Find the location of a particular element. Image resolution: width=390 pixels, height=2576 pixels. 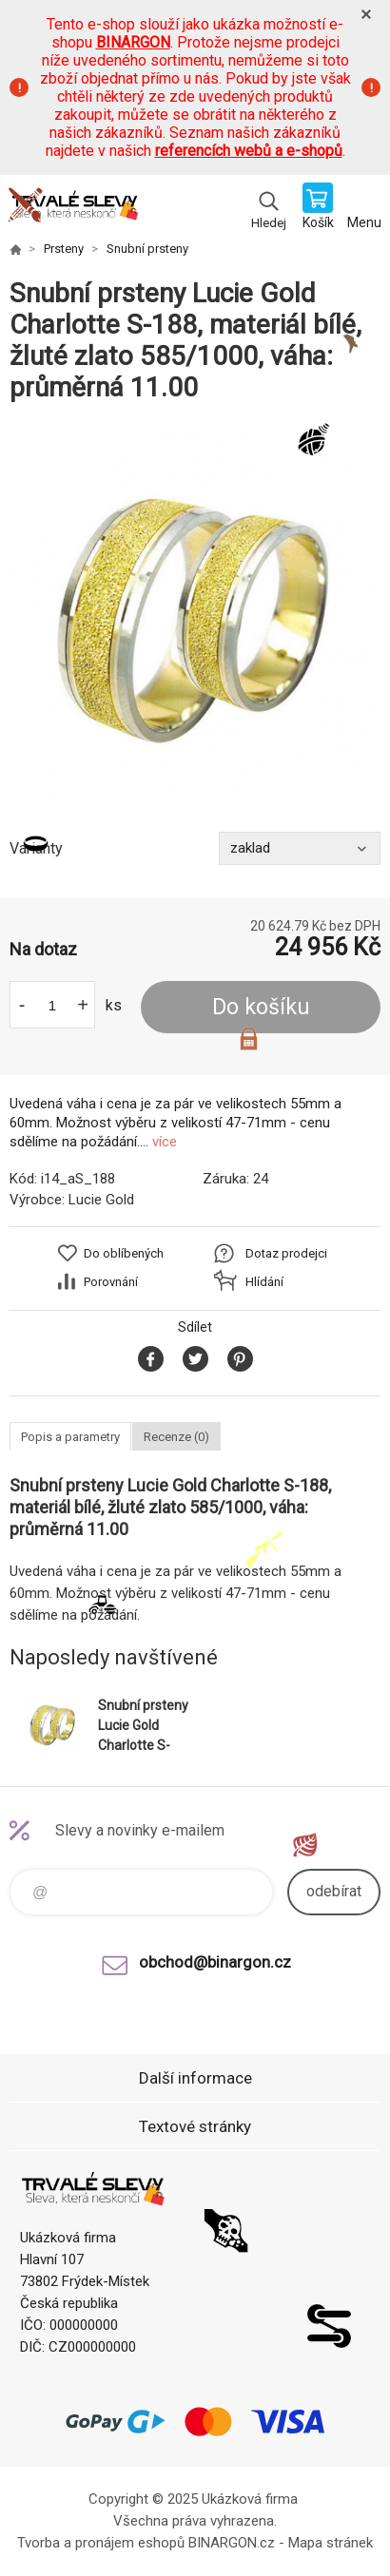

access drawing and editing tools is located at coordinates (25, 204).